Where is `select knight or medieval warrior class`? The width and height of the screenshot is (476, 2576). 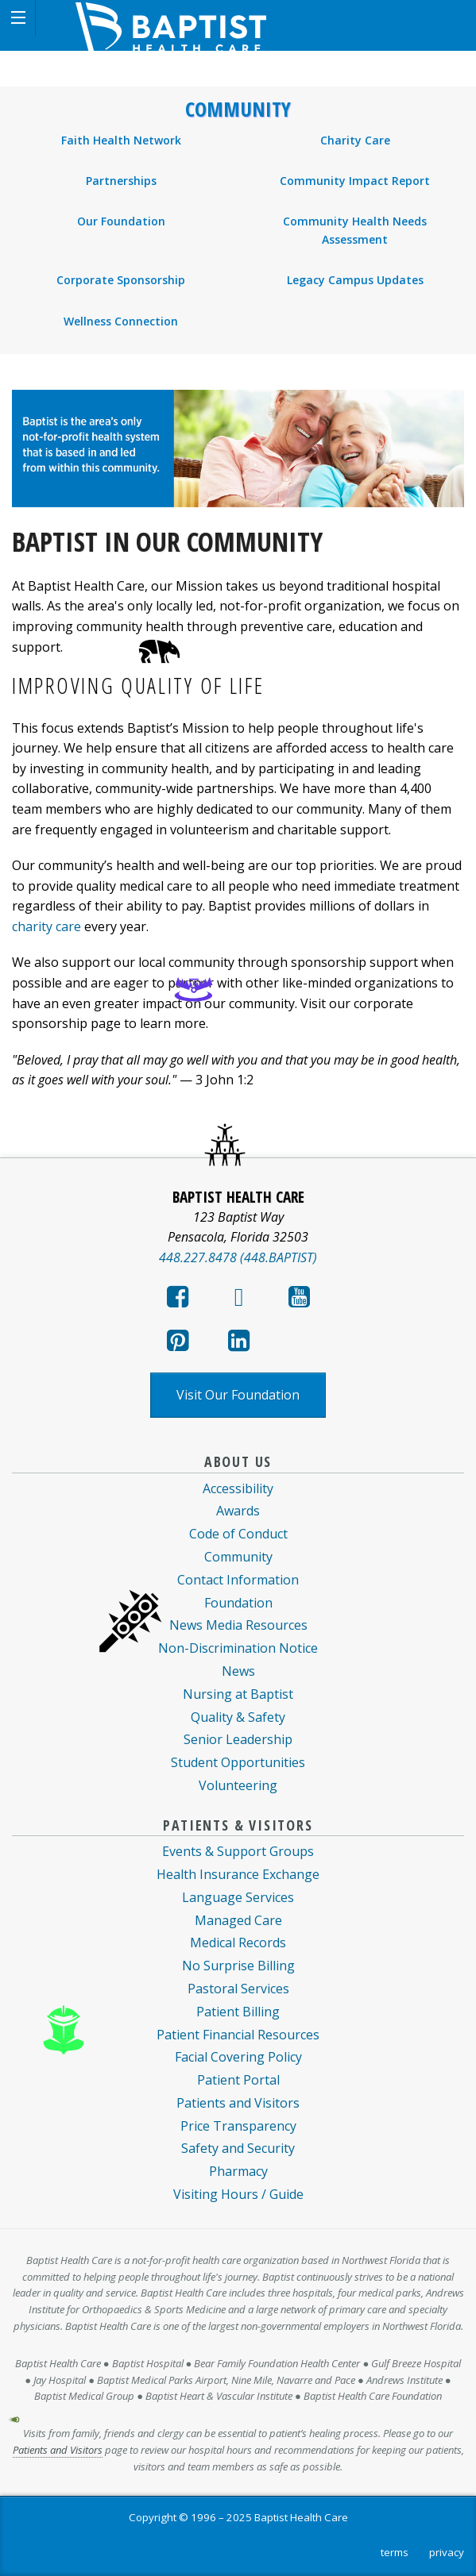
select knight or medieval warrior class is located at coordinates (64, 2030).